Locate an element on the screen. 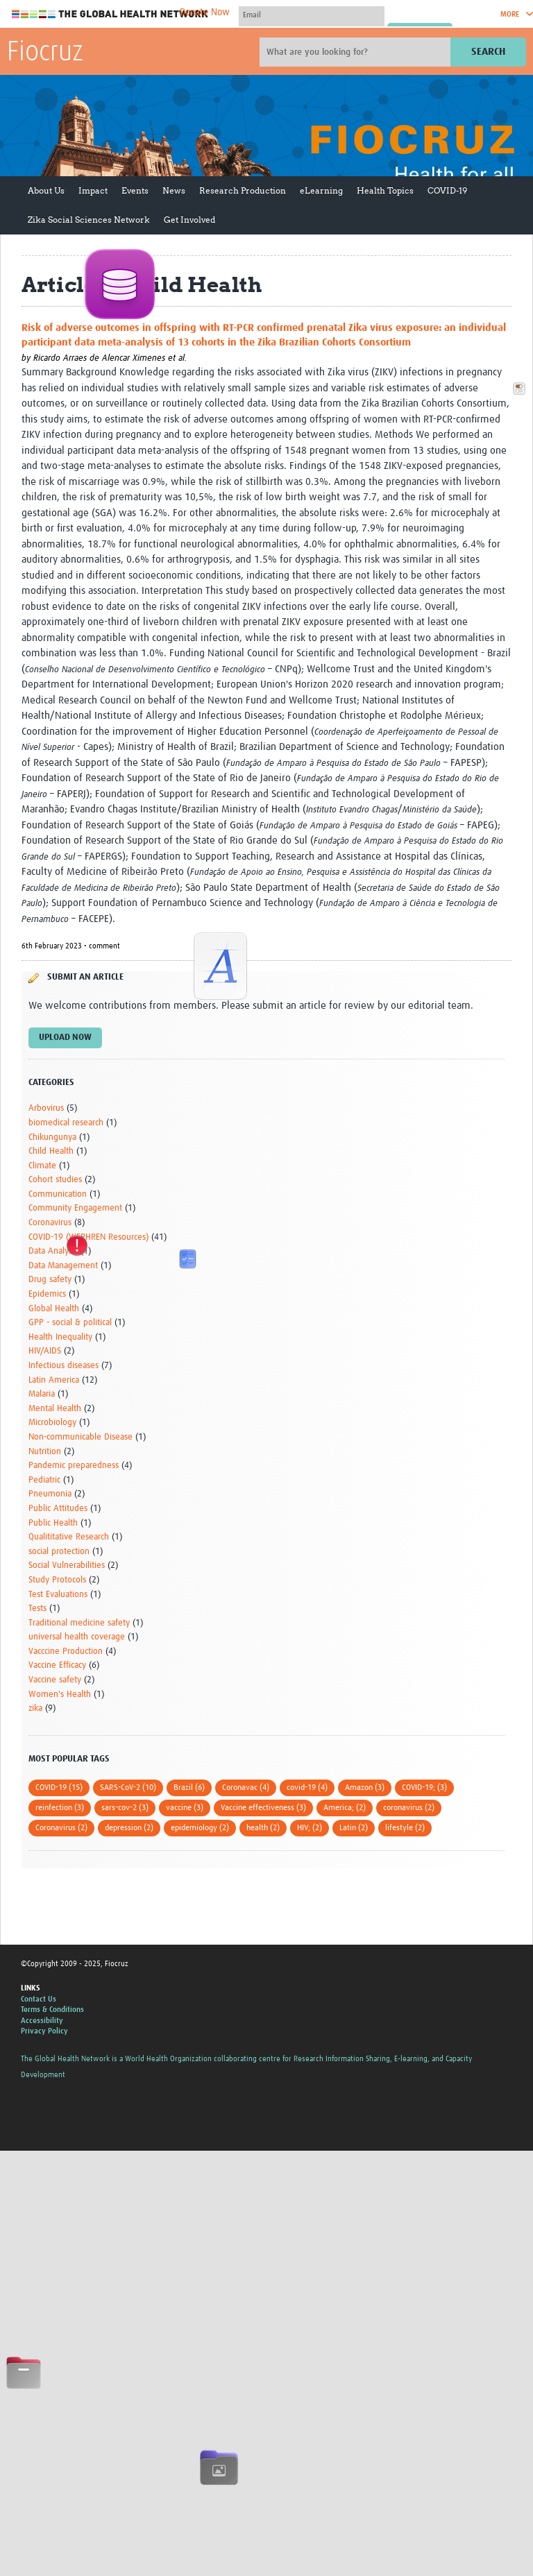  open your pictures folder is located at coordinates (219, 2467).